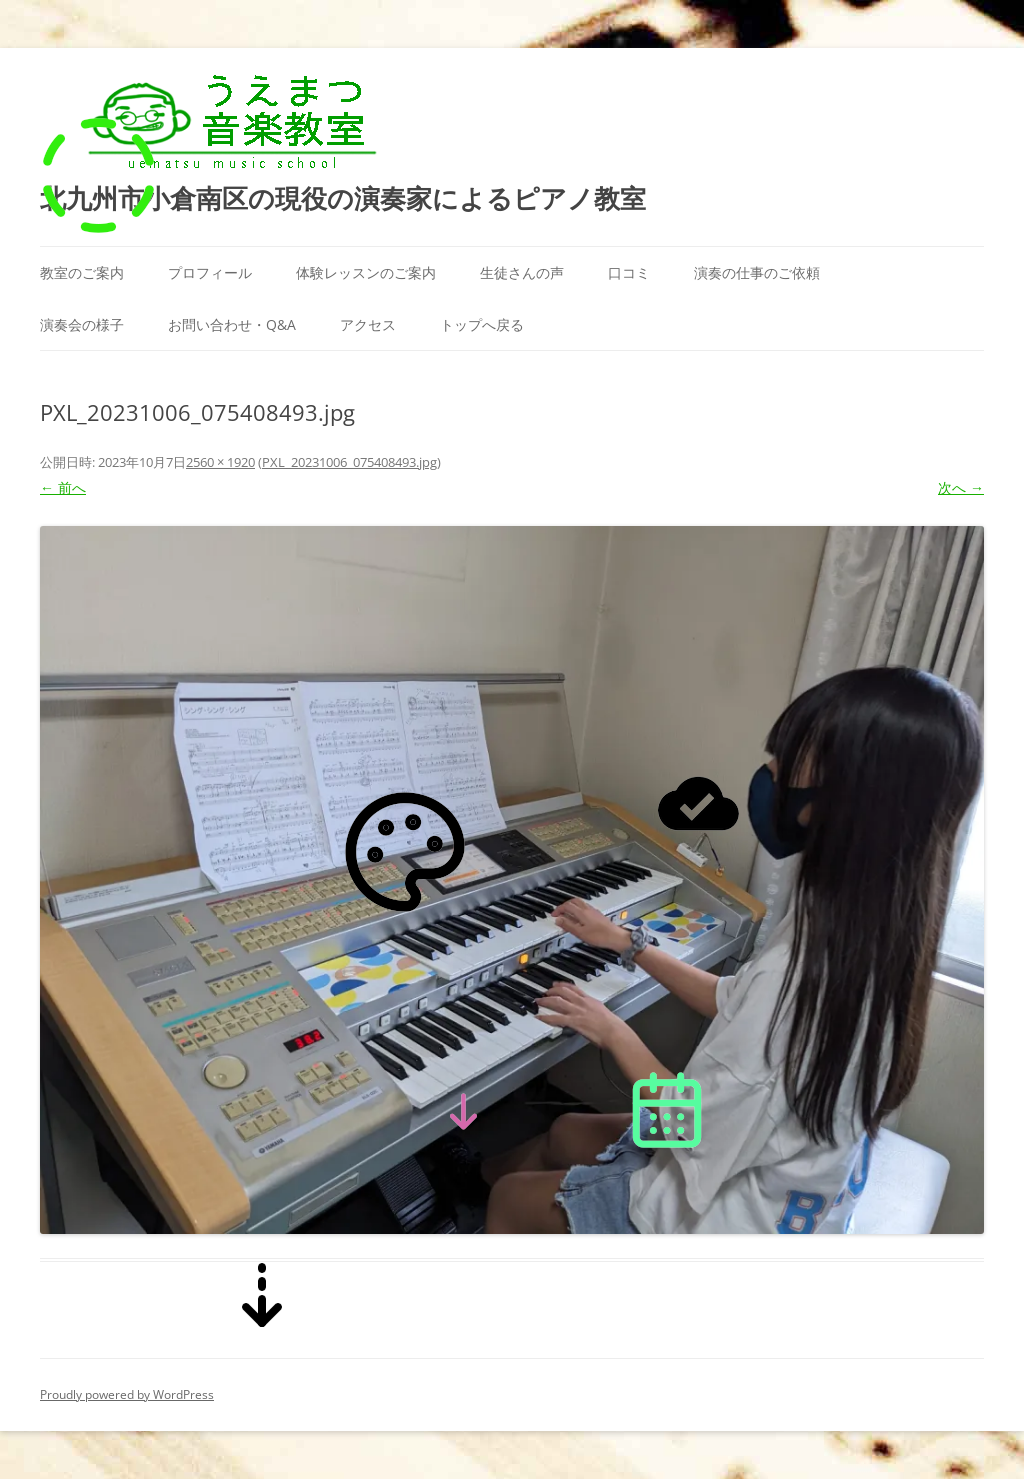  Describe the element at coordinates (667, 1110) in the screenshot. I see `view calendar with scheduled events` at that location.